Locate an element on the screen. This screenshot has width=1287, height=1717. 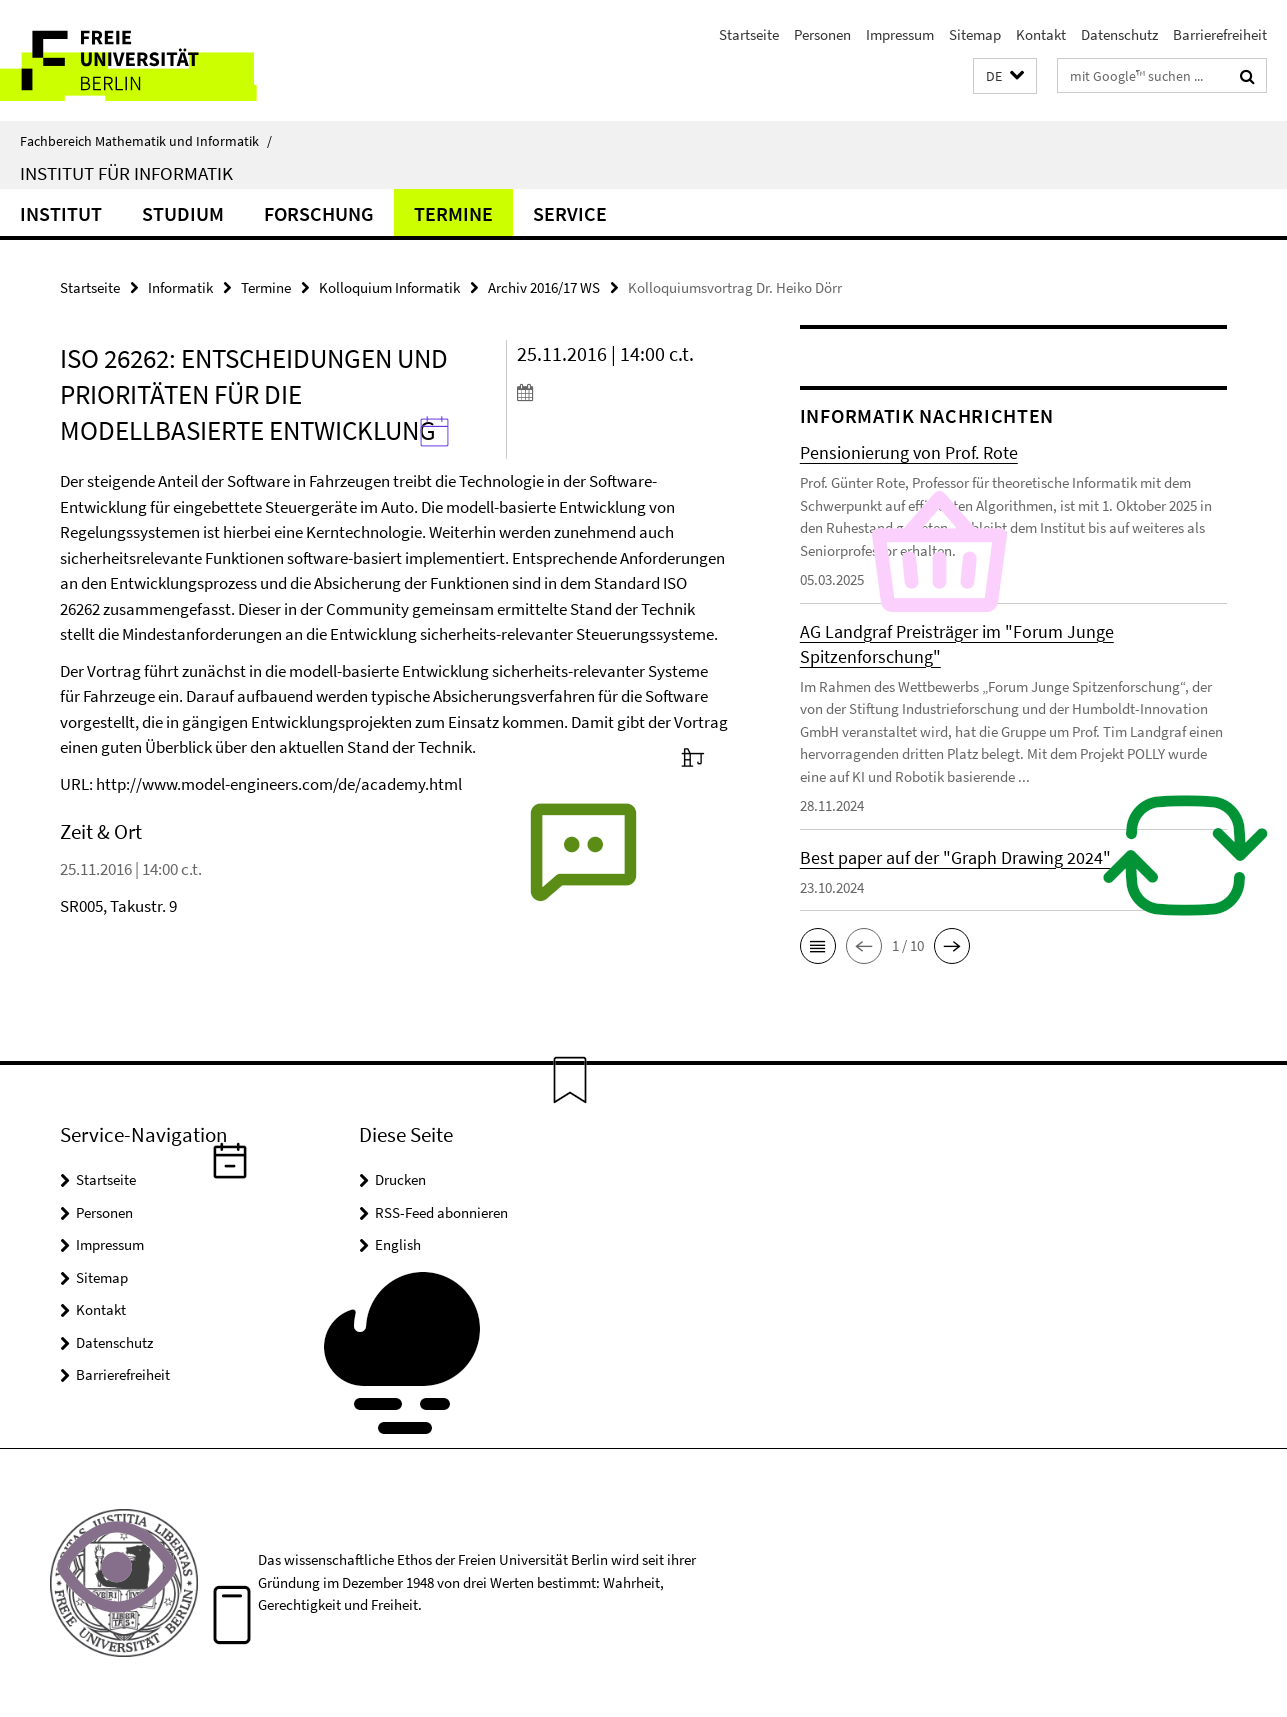
view your shopping basket is located at coordinates (939, 558).